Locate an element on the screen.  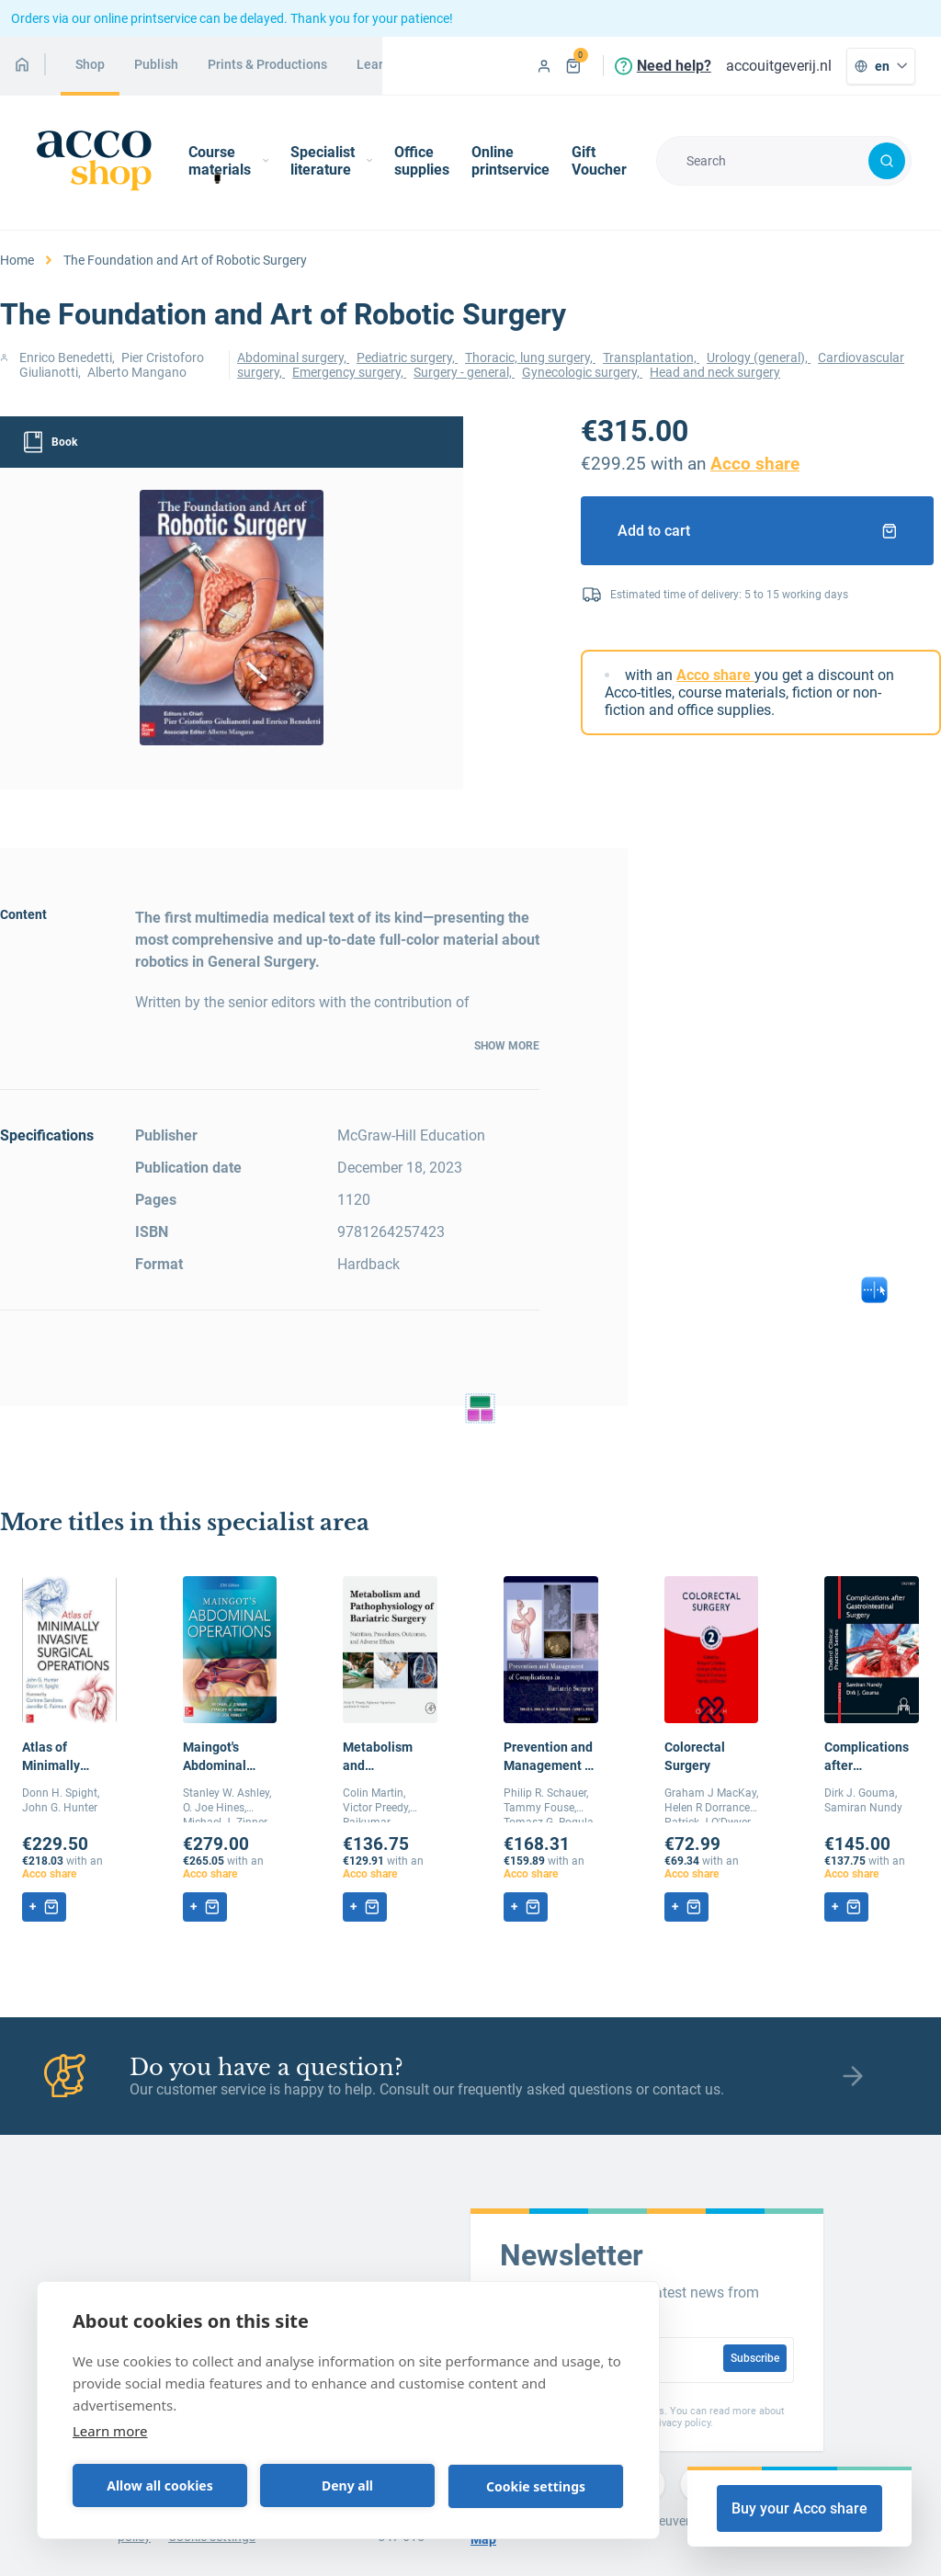
apple watch device icon is located at coordinates (217, 177).